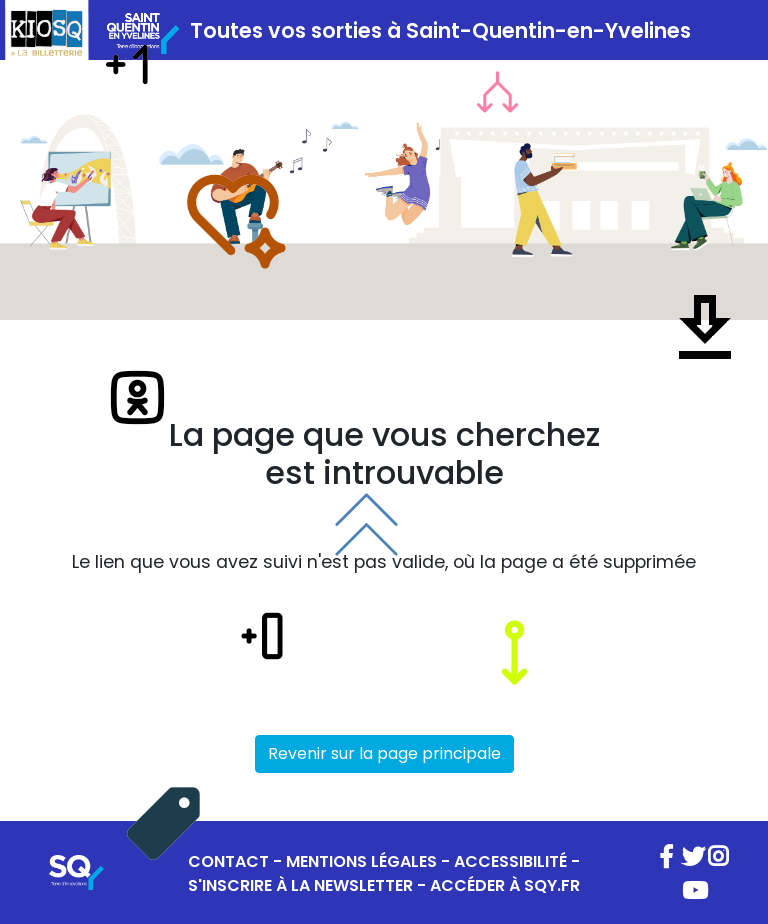  What do you see at coordinates (262, 636) in the screenshot?
I see `insert a new column to the left` at bounding box center [262, 636].